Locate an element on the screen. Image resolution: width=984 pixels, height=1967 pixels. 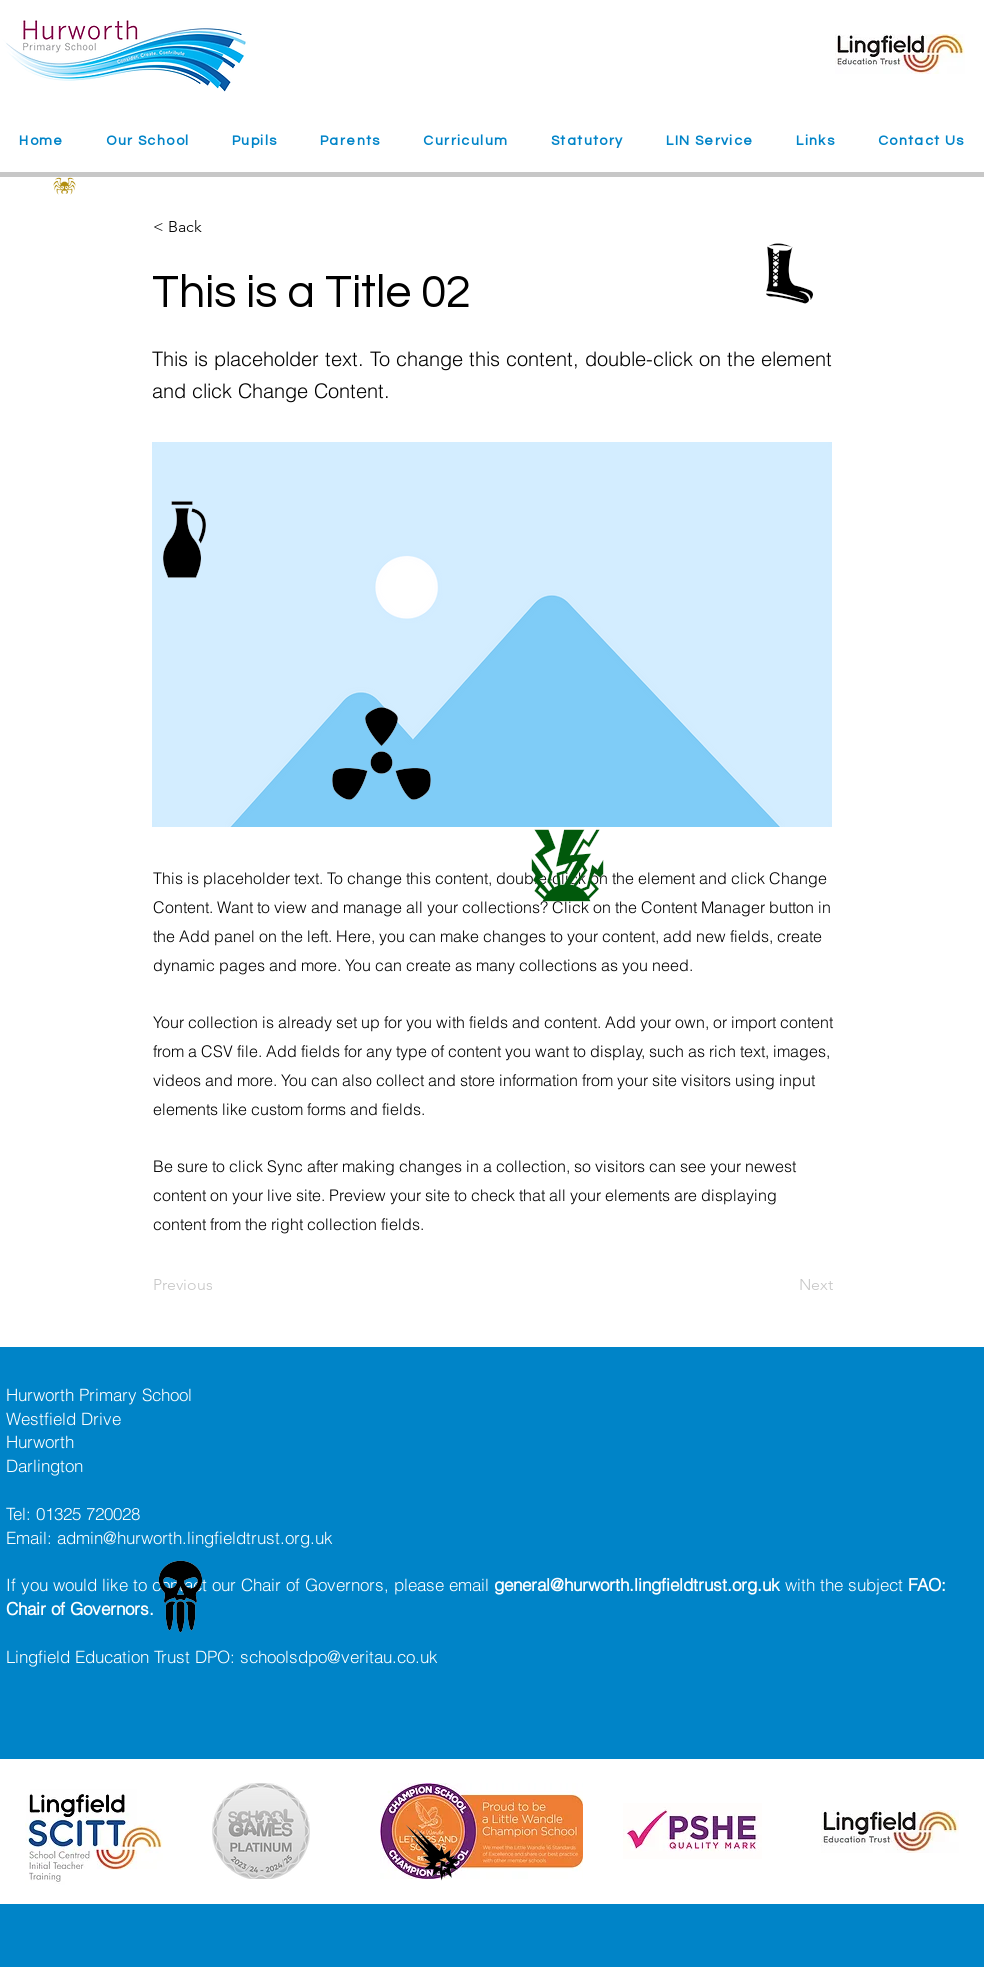
select a jug or pitcher item in game inventory is located at coordinates (184, 539).